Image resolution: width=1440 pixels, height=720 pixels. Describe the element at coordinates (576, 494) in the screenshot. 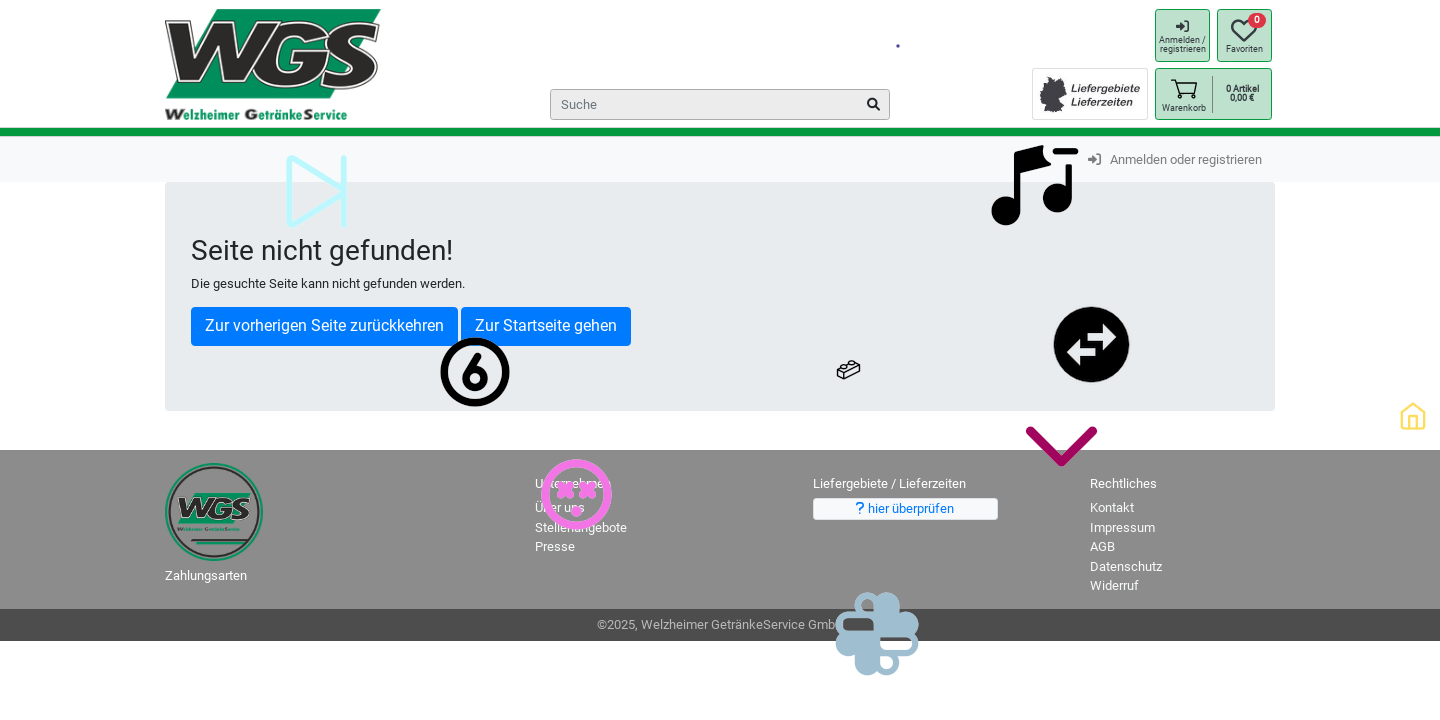

I see `indicates an error or failed action` at that location.